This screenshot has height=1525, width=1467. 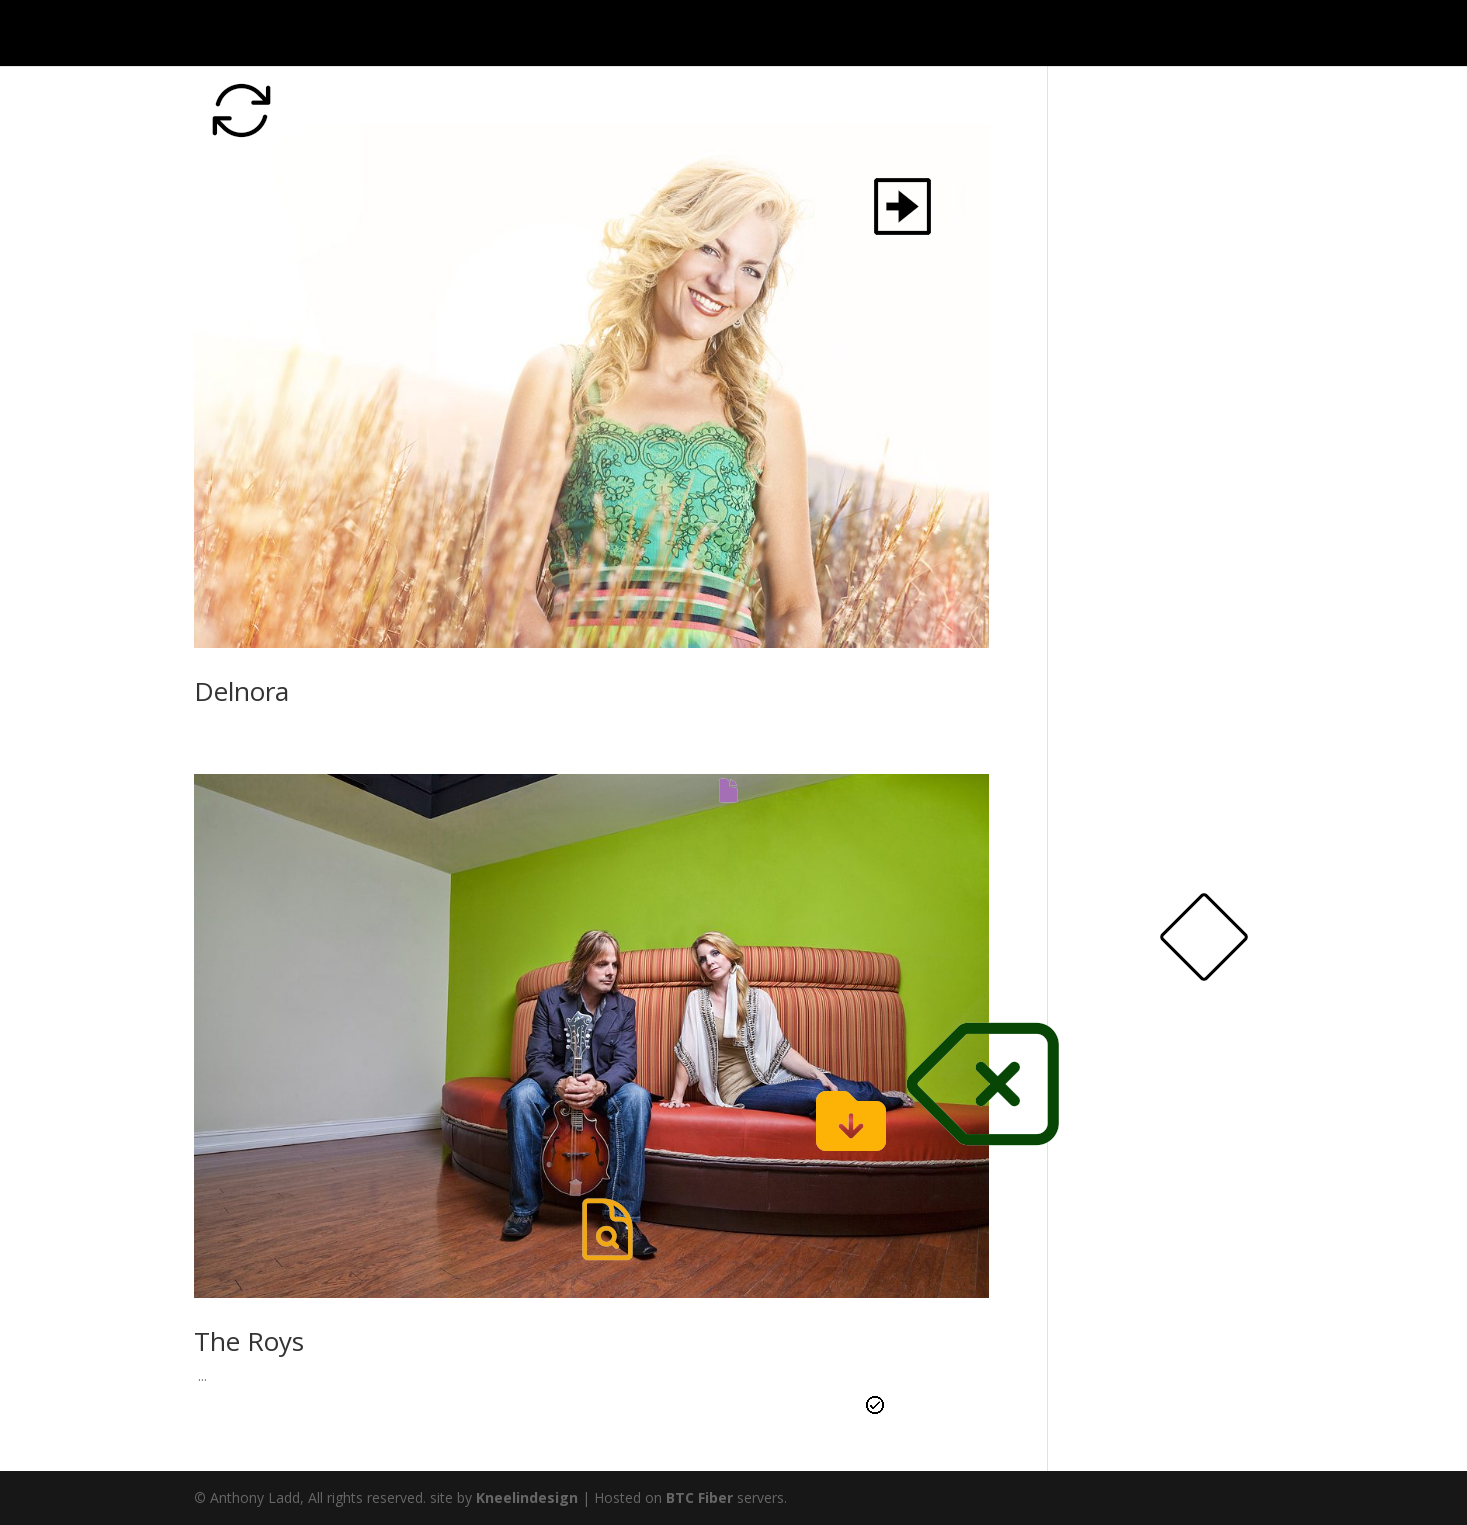 I want to click on view document or file, so click(x=728, y=790).